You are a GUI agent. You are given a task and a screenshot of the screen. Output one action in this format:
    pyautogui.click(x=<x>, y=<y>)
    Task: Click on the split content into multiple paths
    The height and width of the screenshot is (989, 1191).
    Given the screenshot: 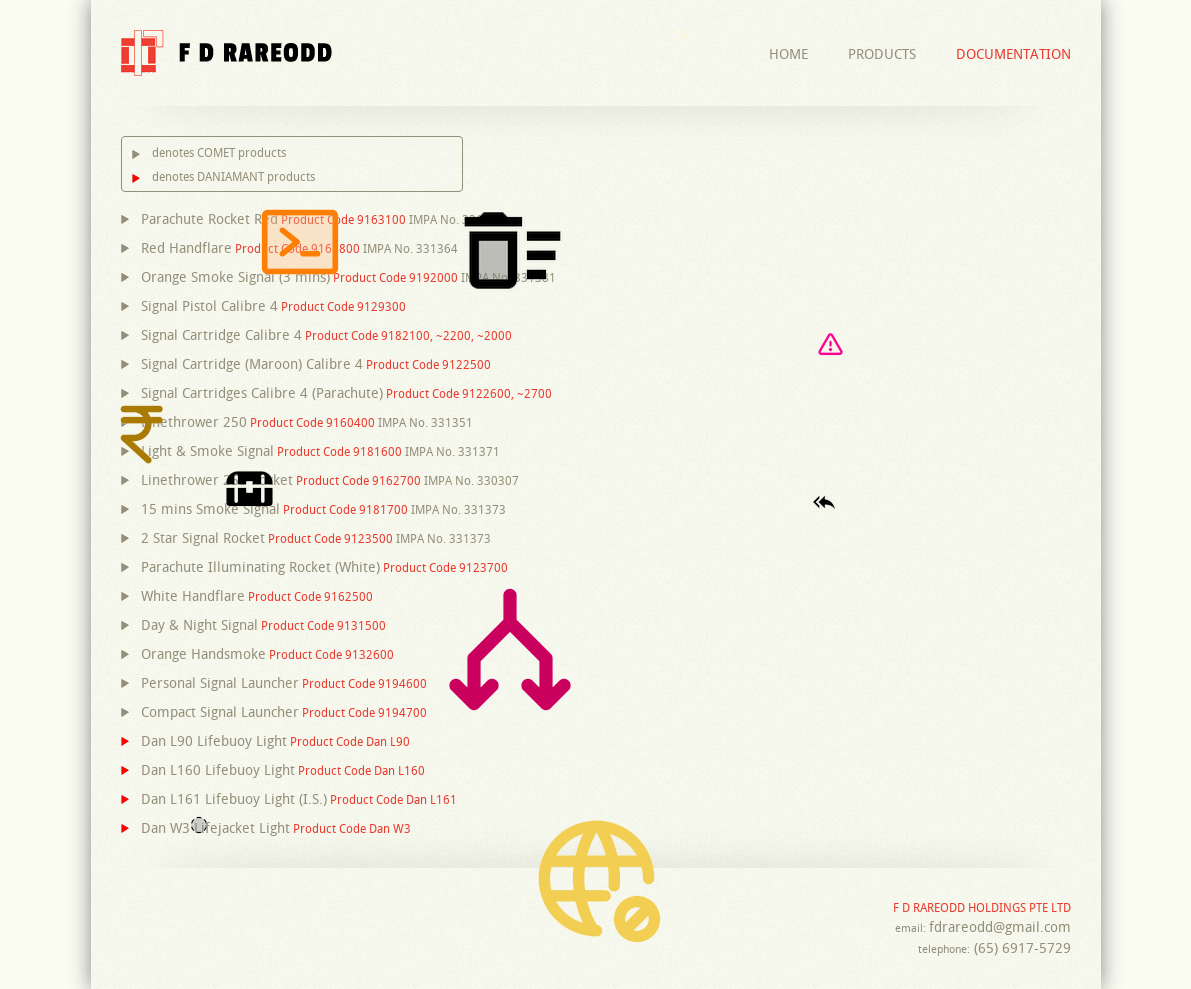 What is the action you would take?
    pyautogui.click(x=510, y=654)
    